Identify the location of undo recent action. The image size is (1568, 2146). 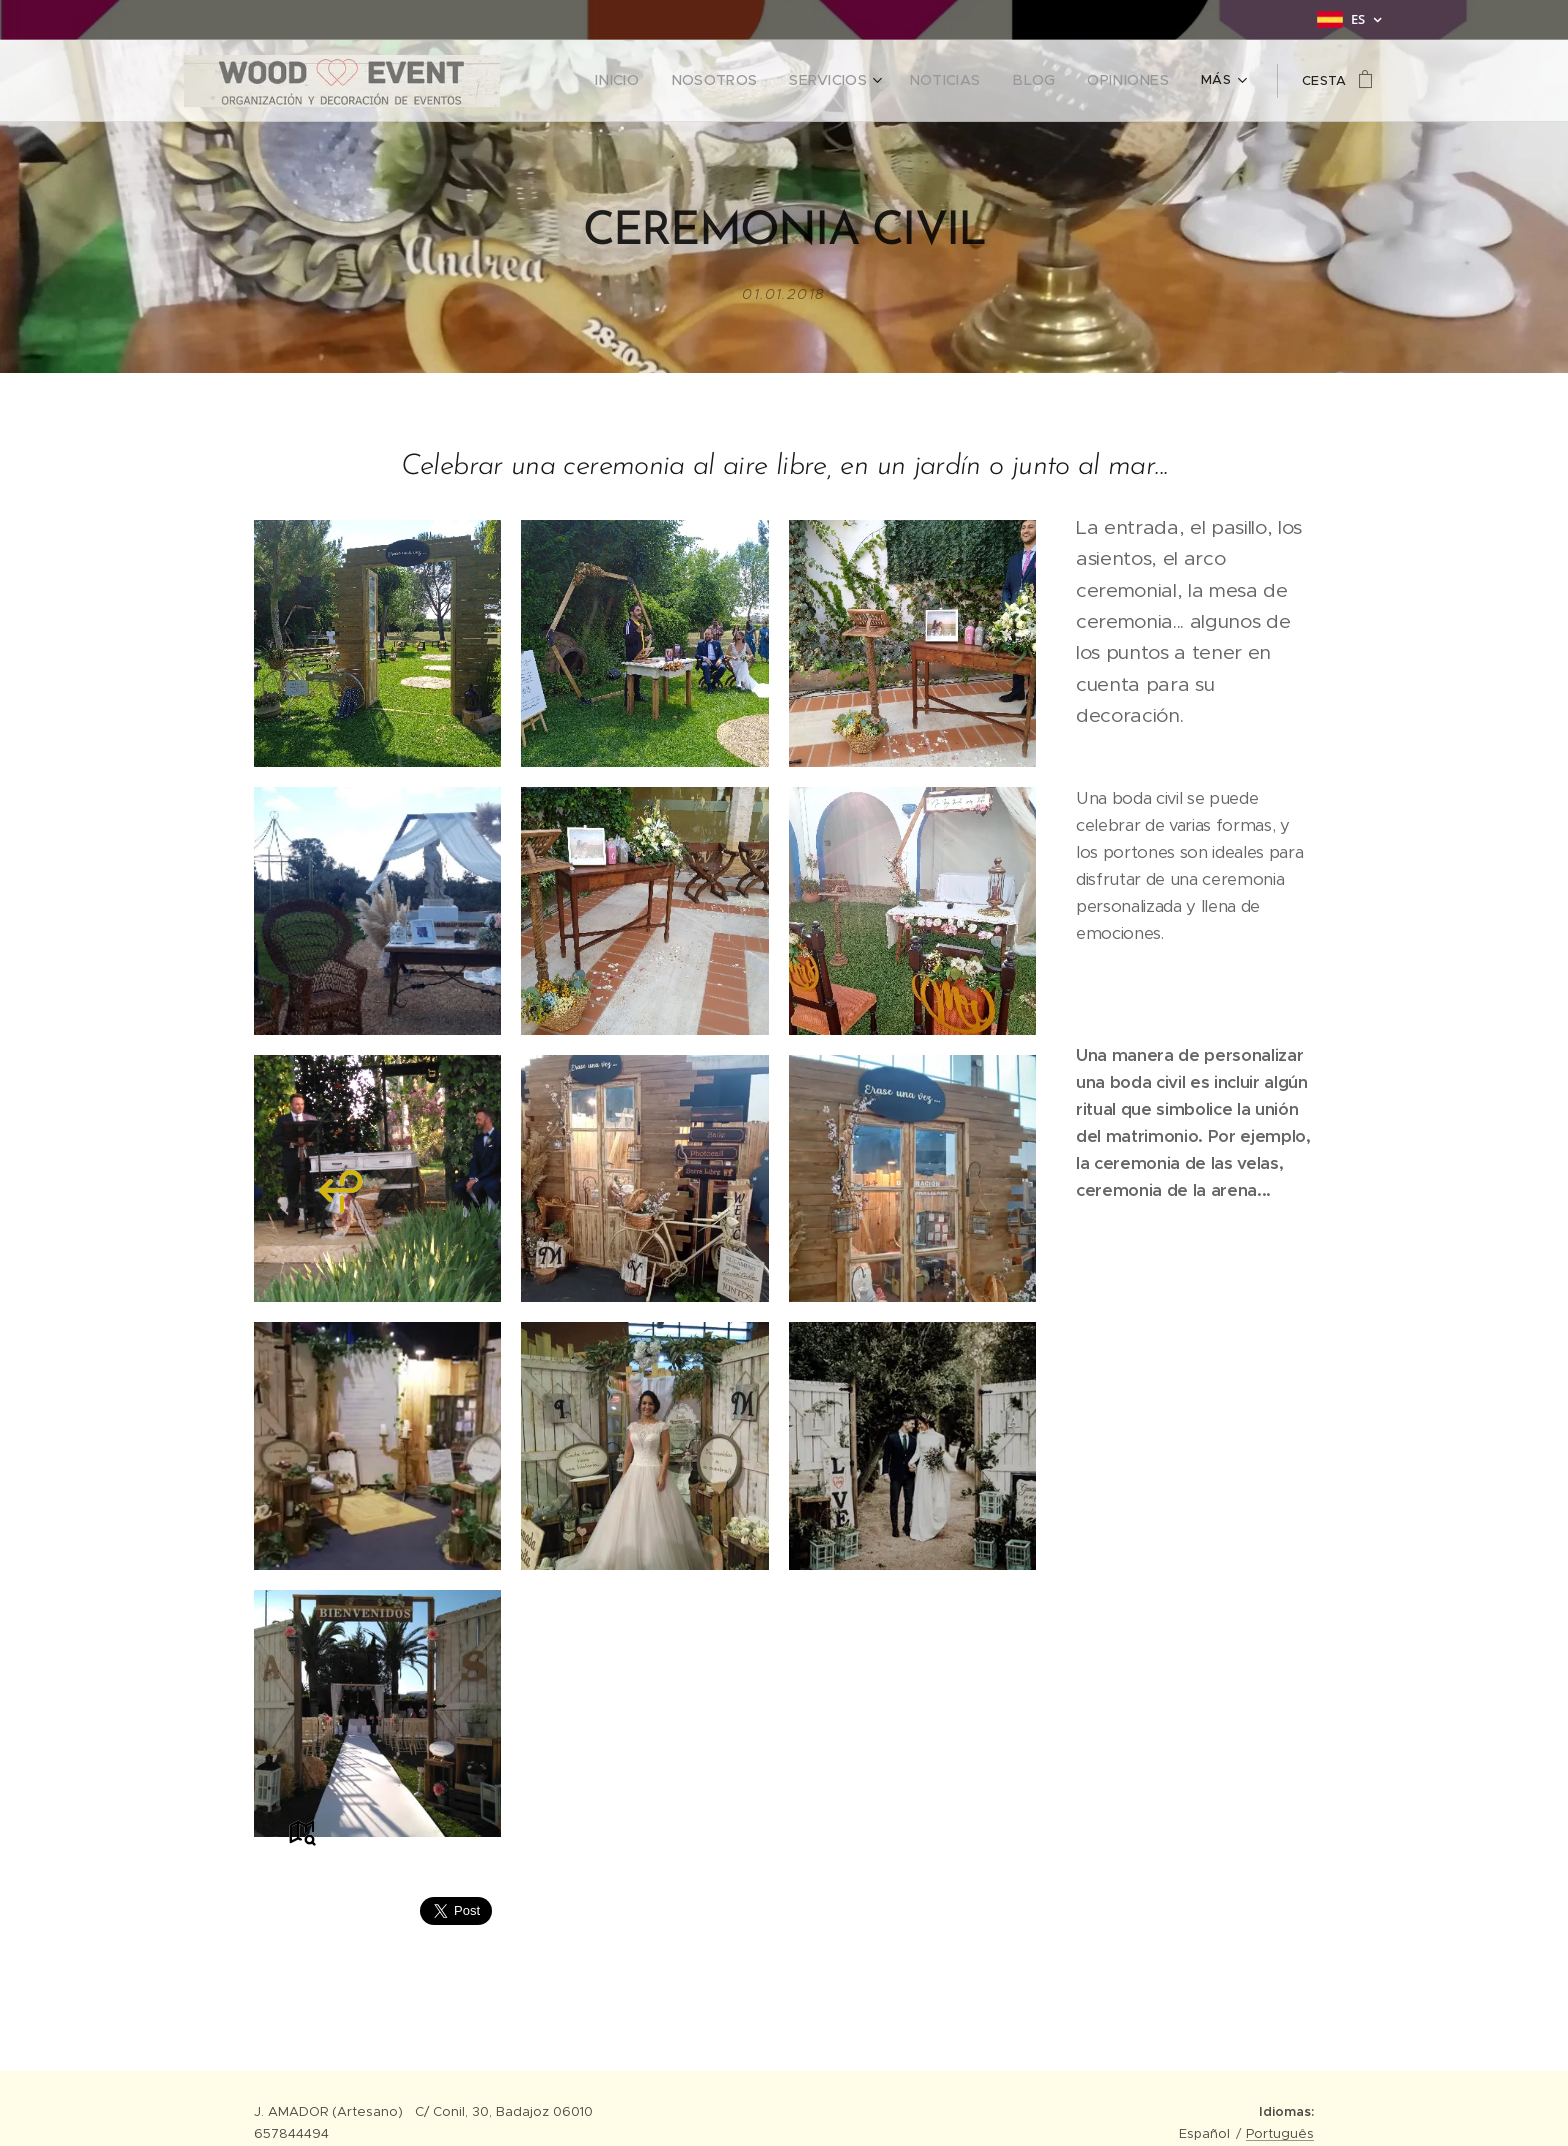
(339, 1190).